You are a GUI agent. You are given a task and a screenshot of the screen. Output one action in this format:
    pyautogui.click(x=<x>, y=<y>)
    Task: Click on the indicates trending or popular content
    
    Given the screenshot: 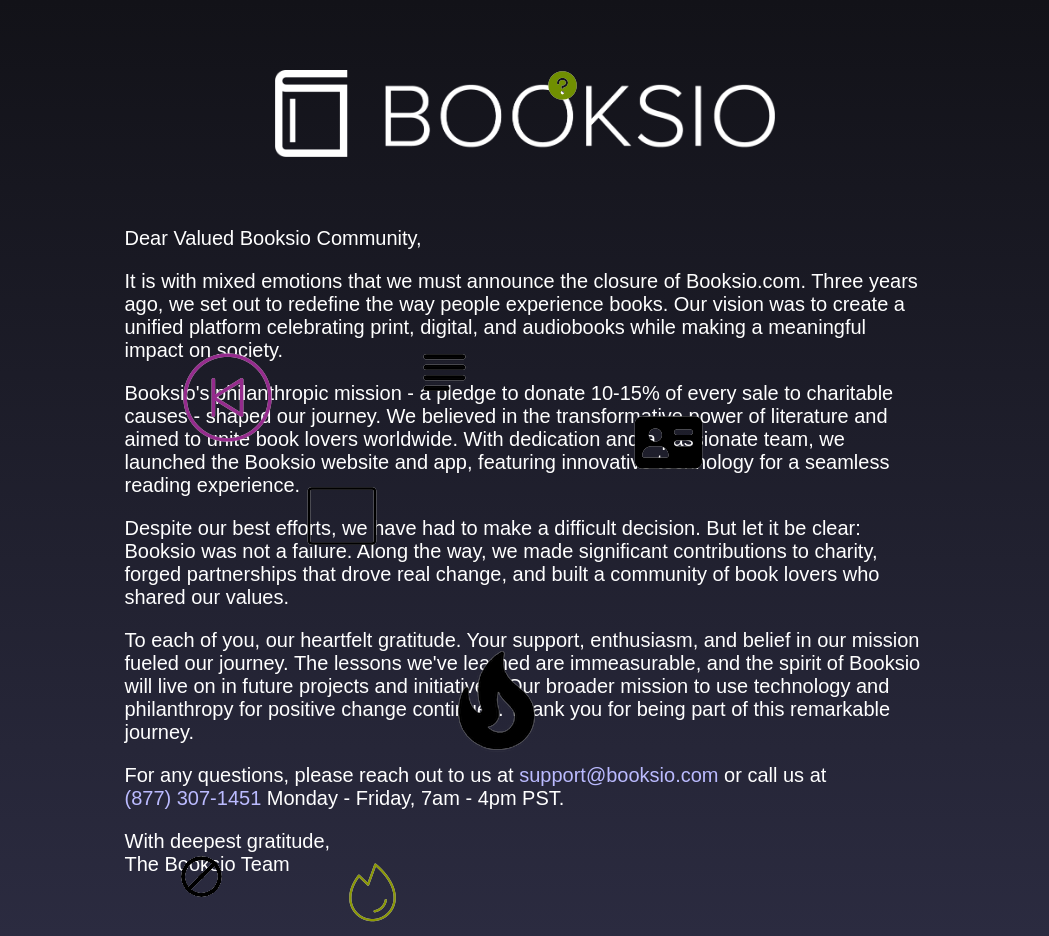 What is the action you would take?
    pyautogui.click(x=372, y=893)
    